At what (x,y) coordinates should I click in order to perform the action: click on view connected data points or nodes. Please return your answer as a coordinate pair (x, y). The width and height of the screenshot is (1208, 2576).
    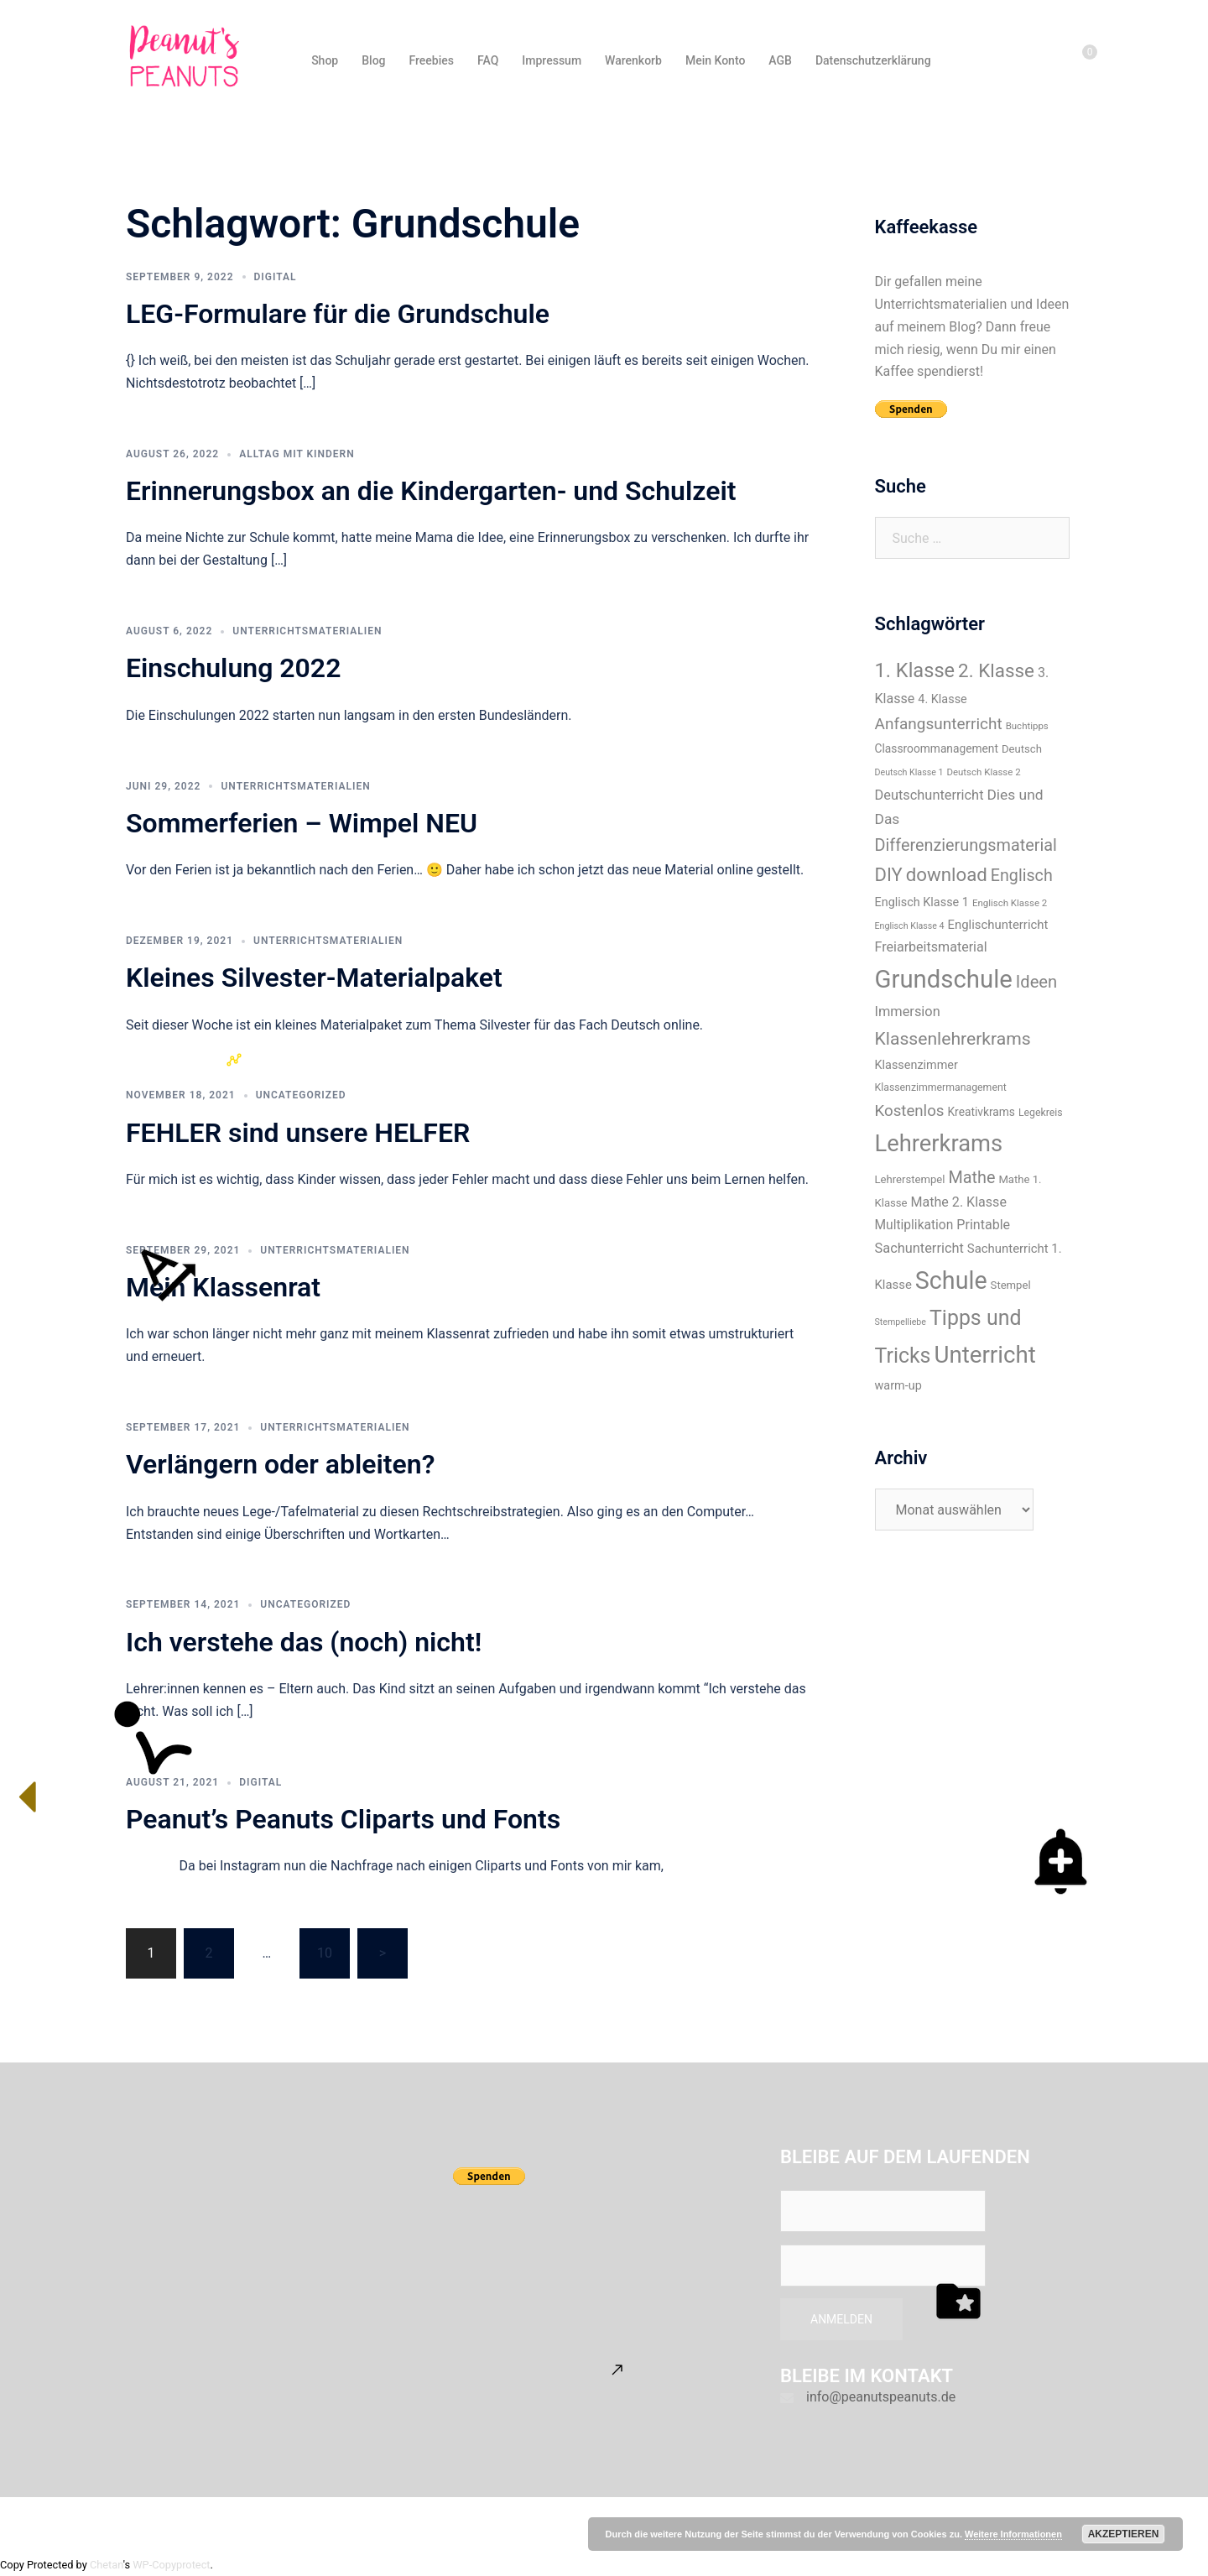
    Looking at the image, I should click on (234, 1060).